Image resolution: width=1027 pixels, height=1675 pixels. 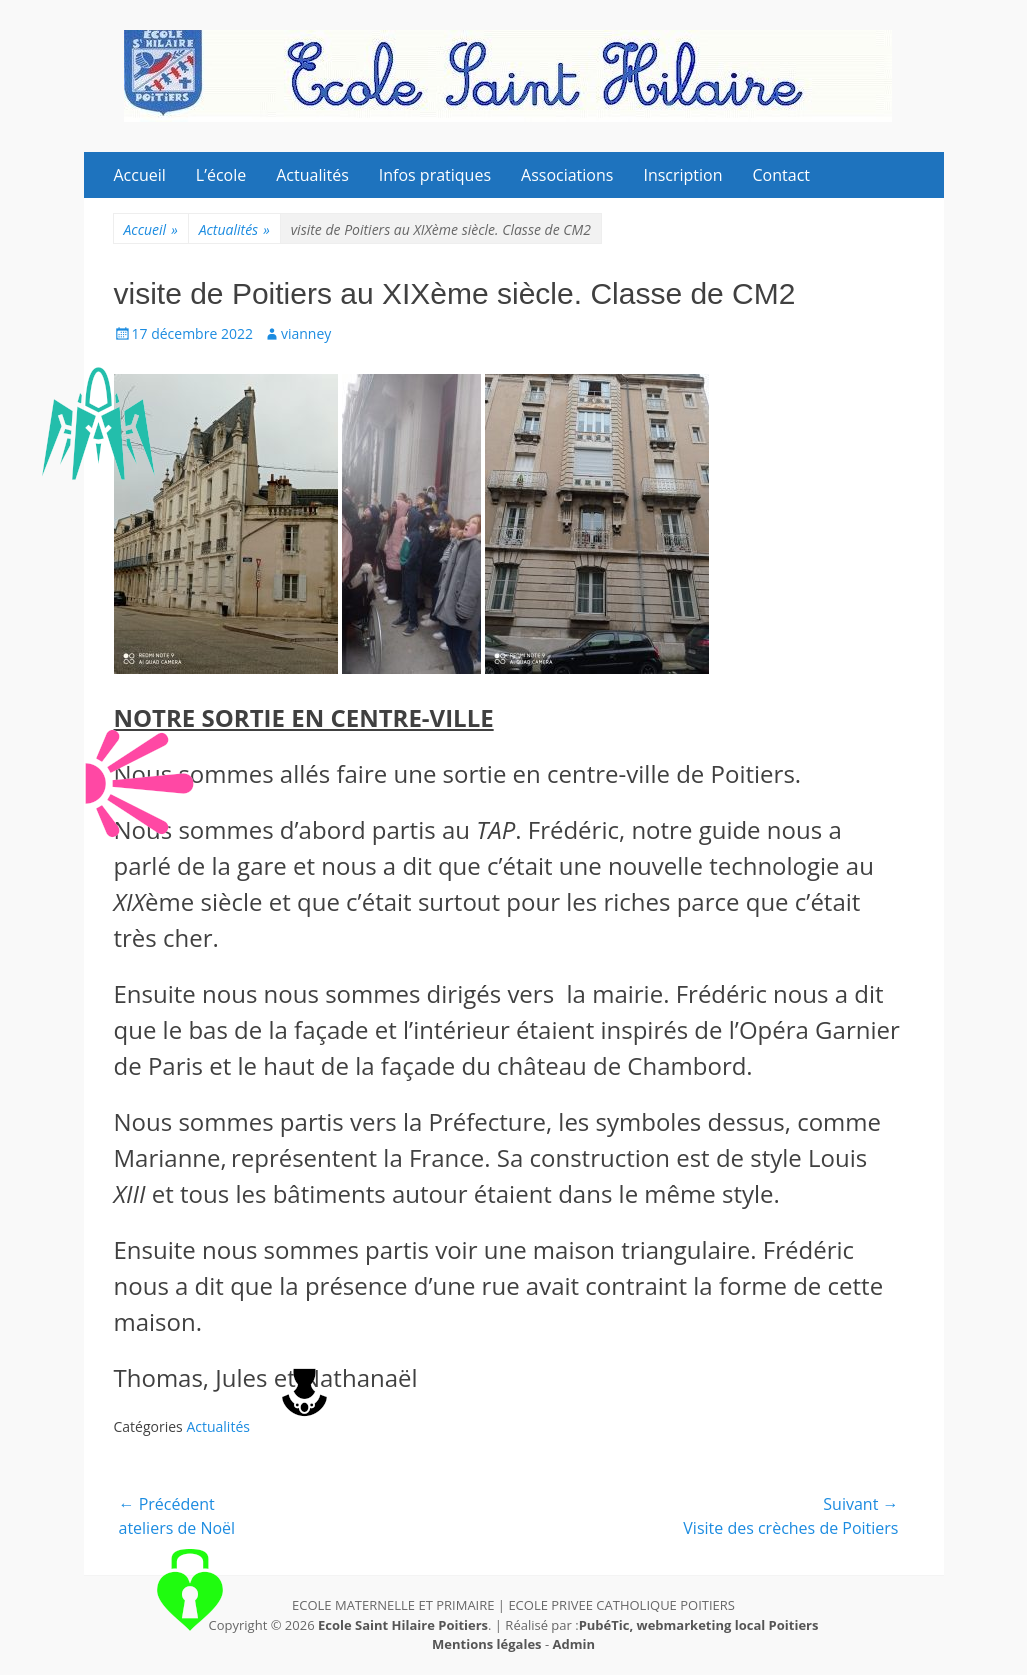 I want to click on indicates protected or private favorites, so click(x=190, y=1590).